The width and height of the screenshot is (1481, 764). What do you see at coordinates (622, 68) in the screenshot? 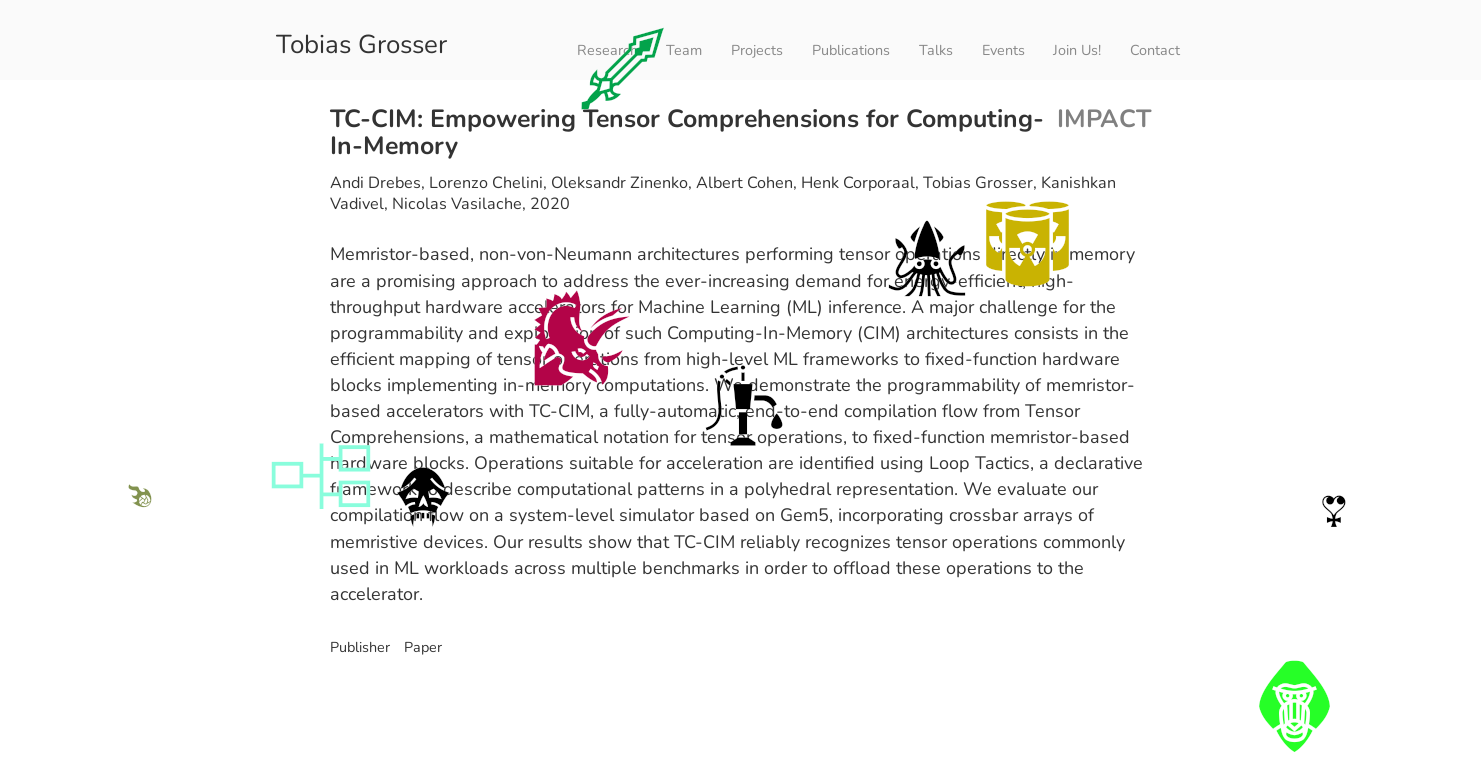
I see `equip a legendary or rare weapon` at bounding box center [622, 68].